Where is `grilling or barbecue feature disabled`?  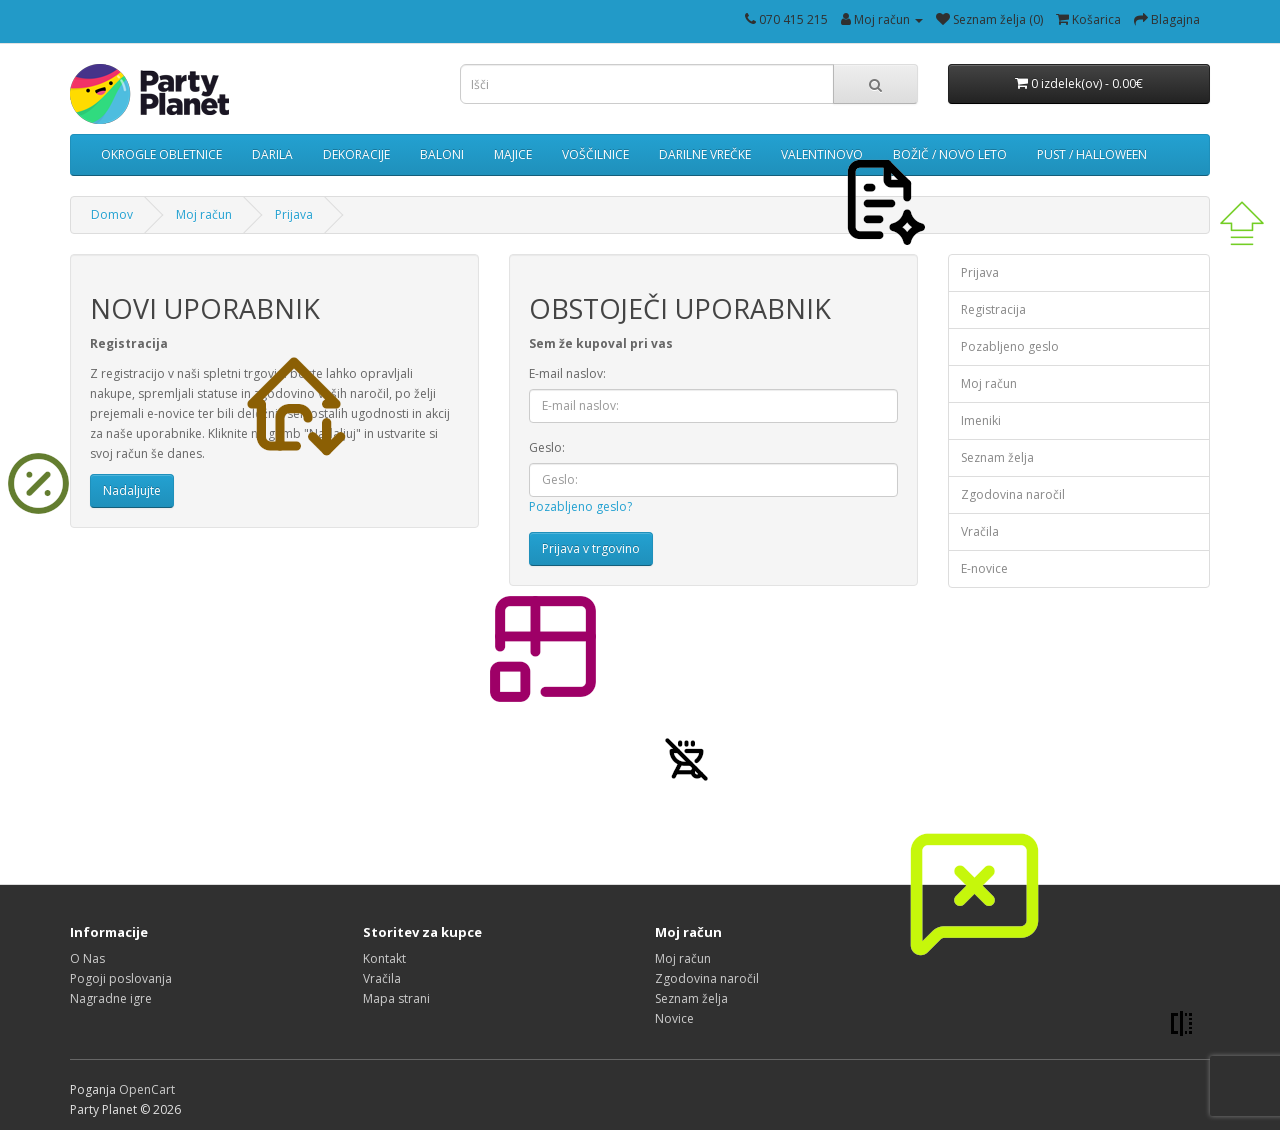 grilling or barbecue feature disabled is located at coordinates (686, 759).